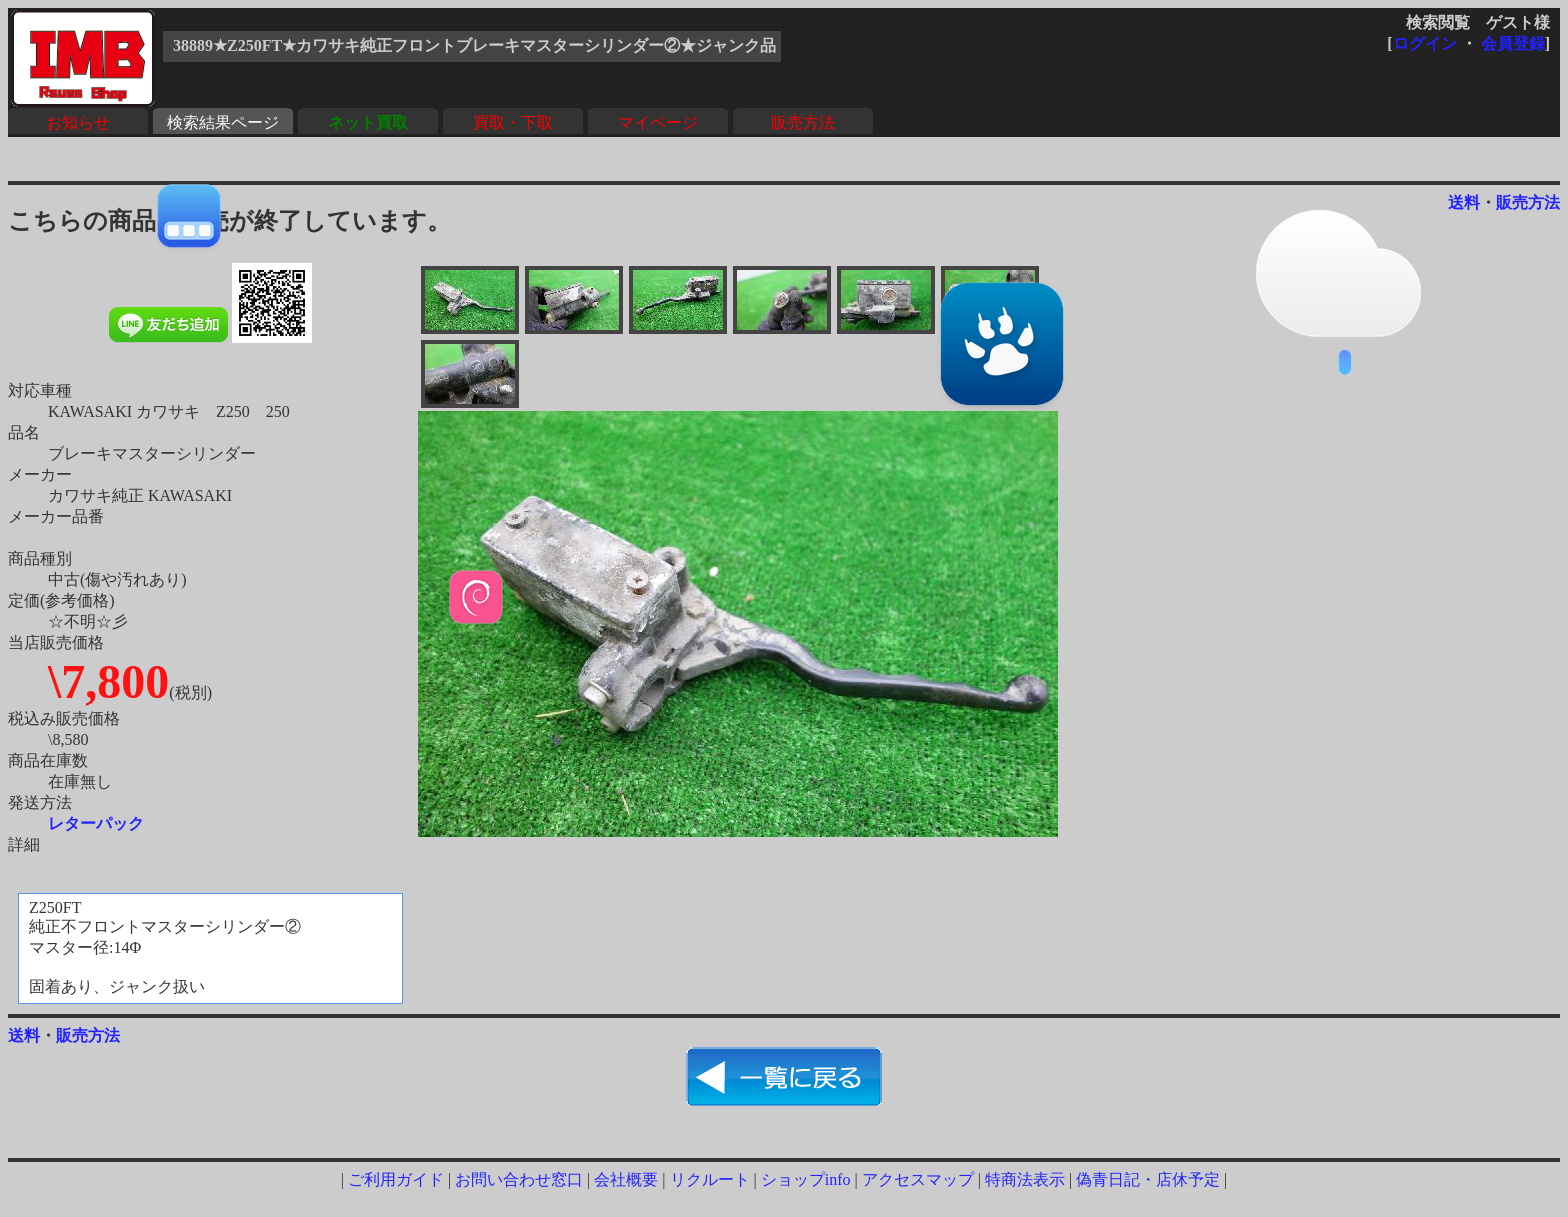 The image size is (1568, 1217). Describe the element at coordinates (1002, 344) in the screenshot. I see `open lazarus IDE application` at that location.